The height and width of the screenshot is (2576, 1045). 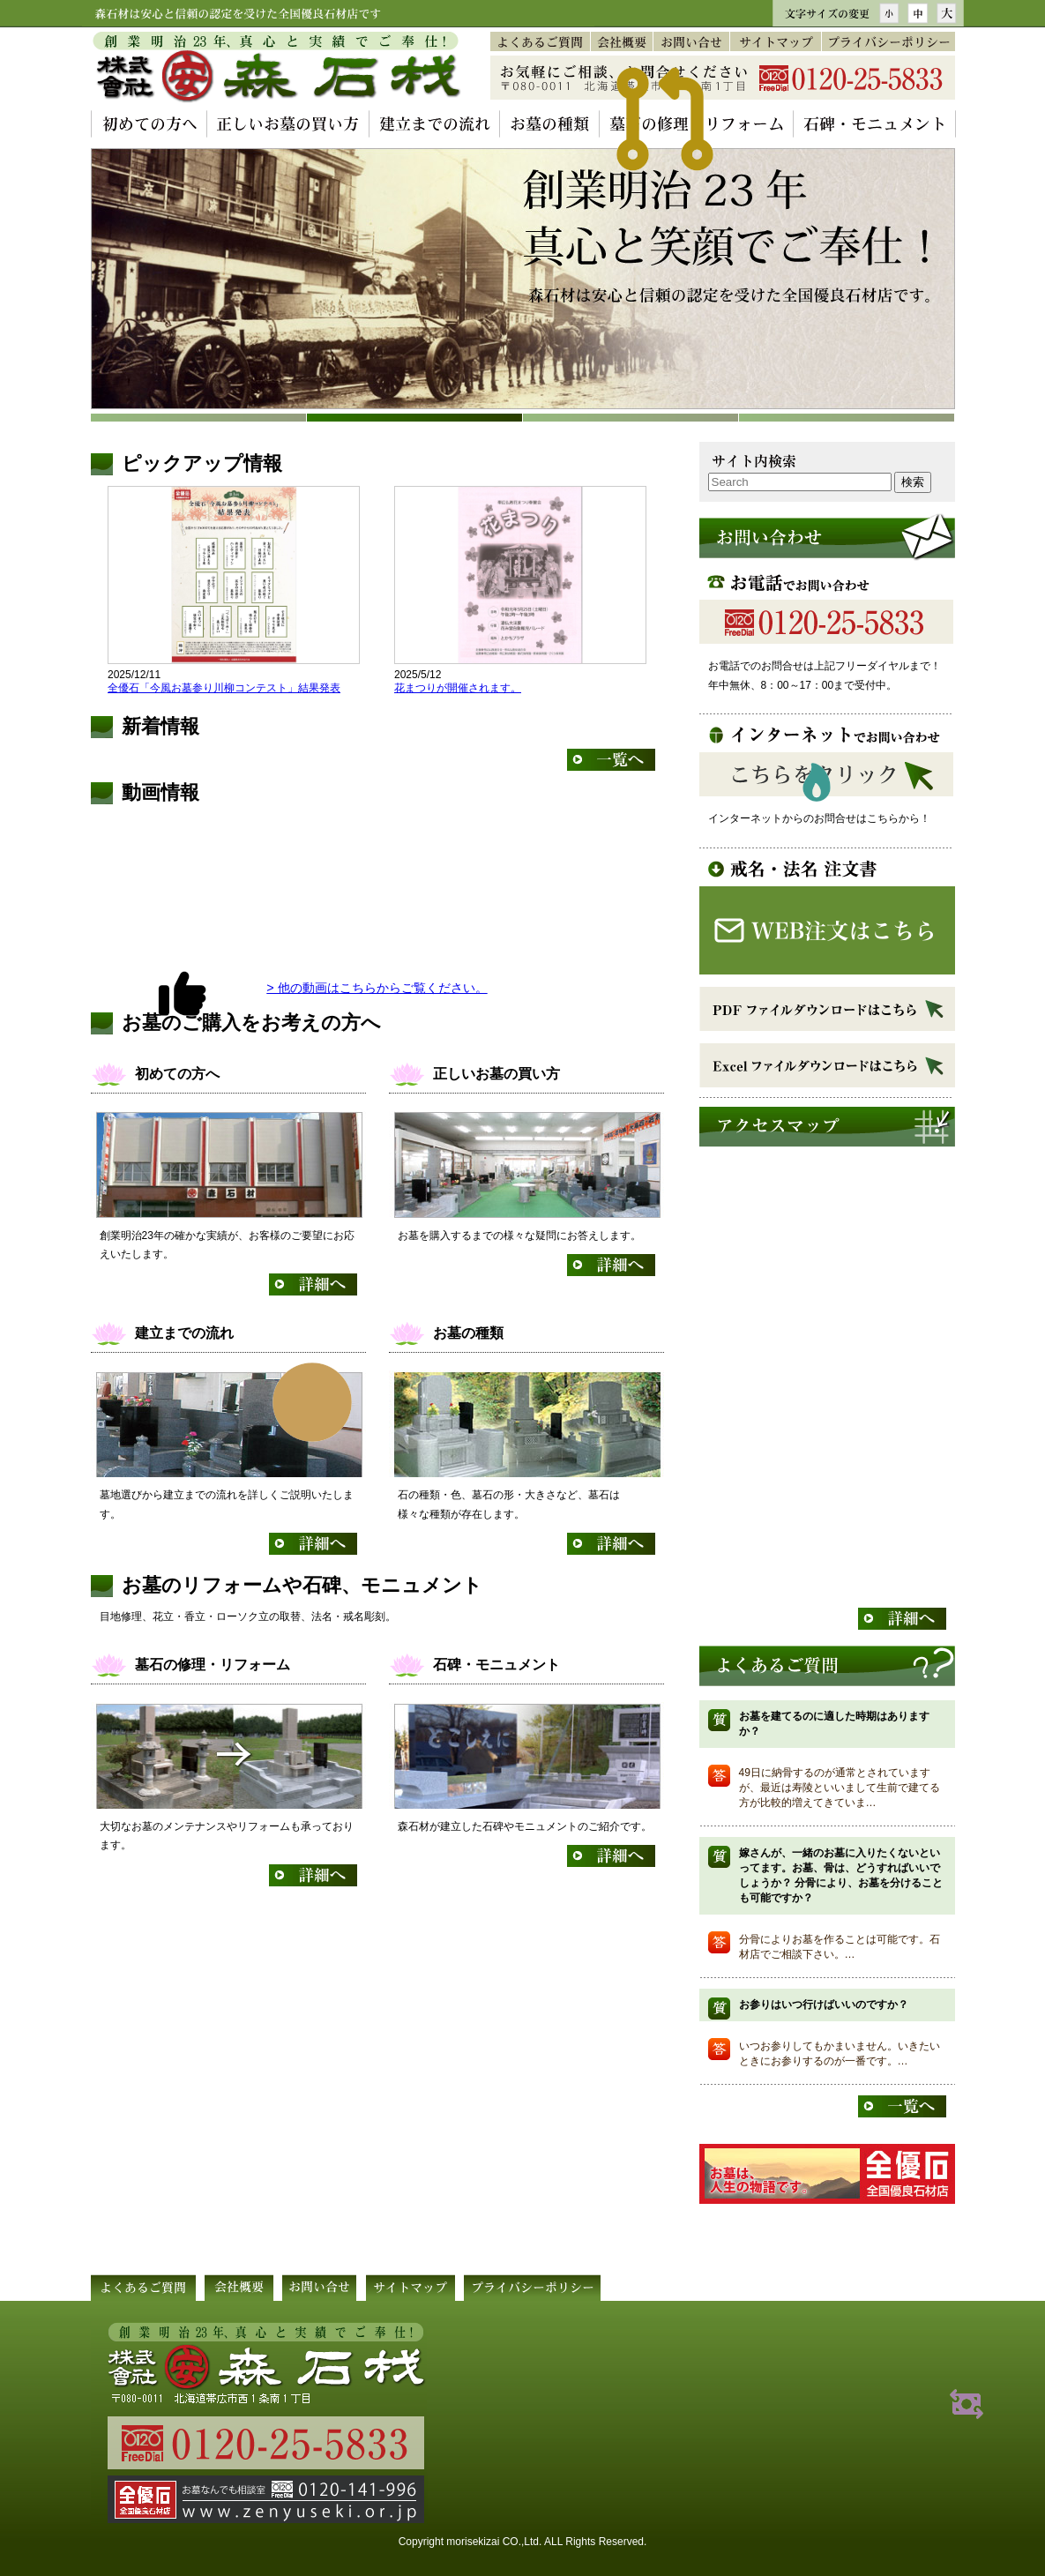 What do you see at coordinates (817, 782) in the screenshot?
I see `view trending or hot content` at bounding box center [817, 782].